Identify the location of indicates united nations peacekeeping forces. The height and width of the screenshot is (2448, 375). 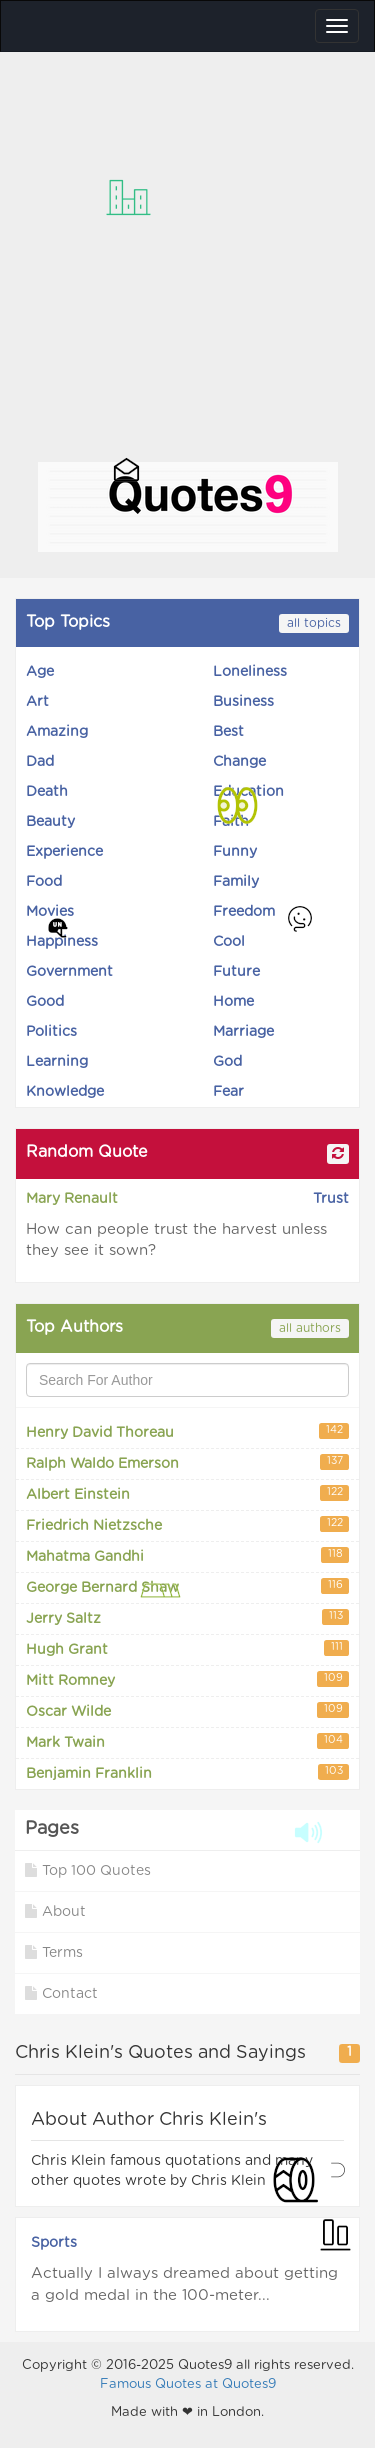
(58, 928).